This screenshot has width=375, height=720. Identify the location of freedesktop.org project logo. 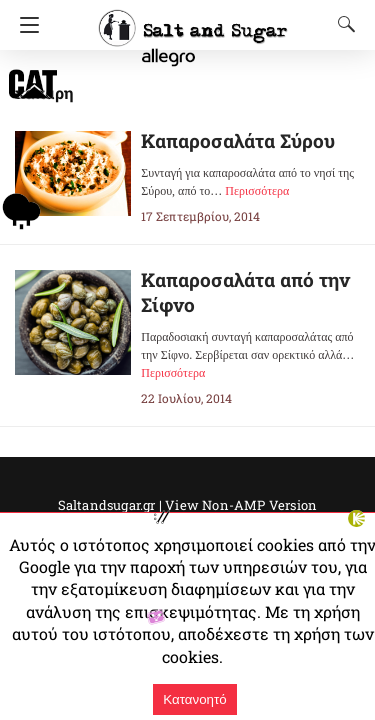
(156, 617).